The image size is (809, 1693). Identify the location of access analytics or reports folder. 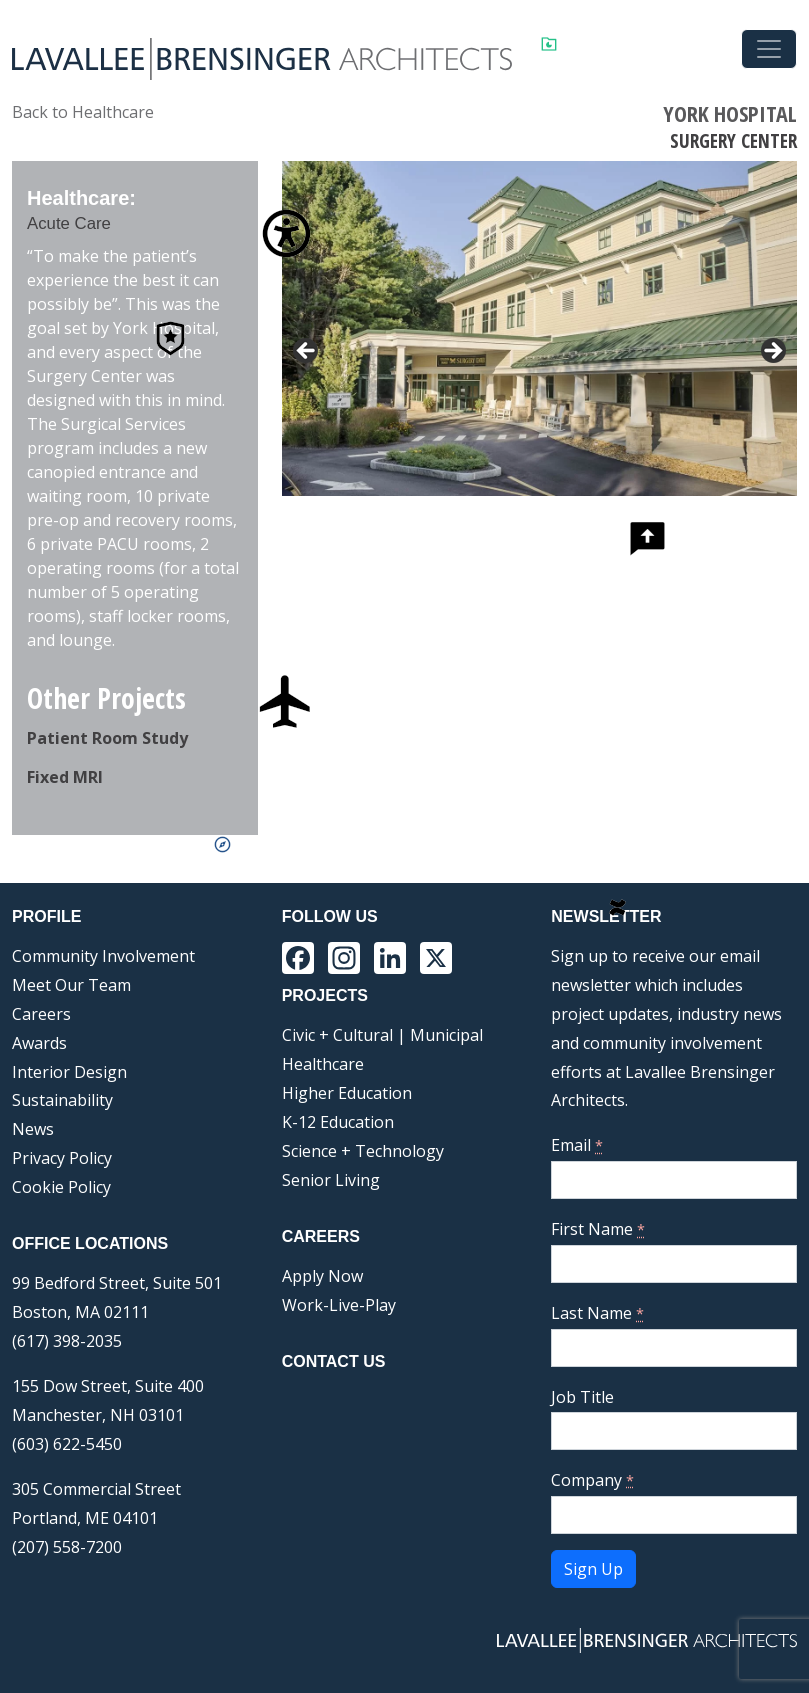
(549, 44).